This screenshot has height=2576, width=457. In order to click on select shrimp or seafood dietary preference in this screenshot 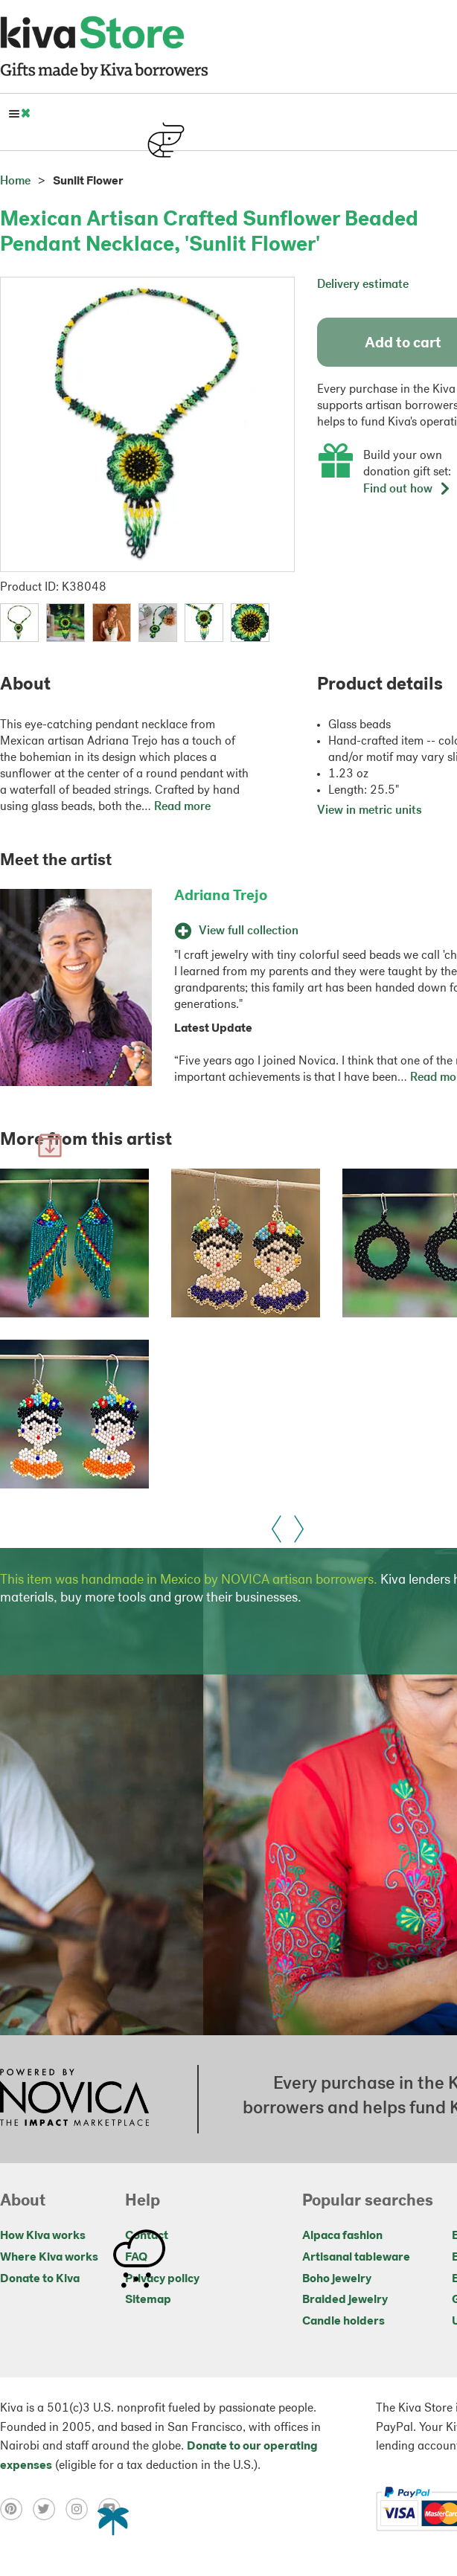, I will do `click(166, 141)`.